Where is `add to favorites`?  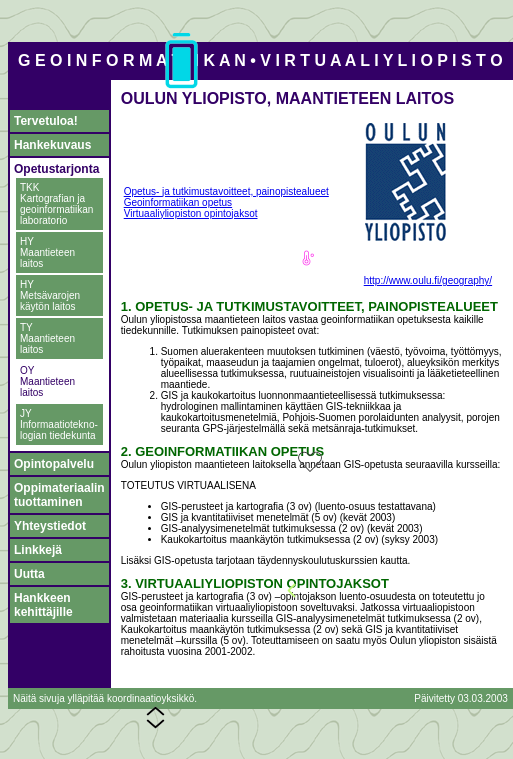
add to favorites is located at coordinates (310, 461).